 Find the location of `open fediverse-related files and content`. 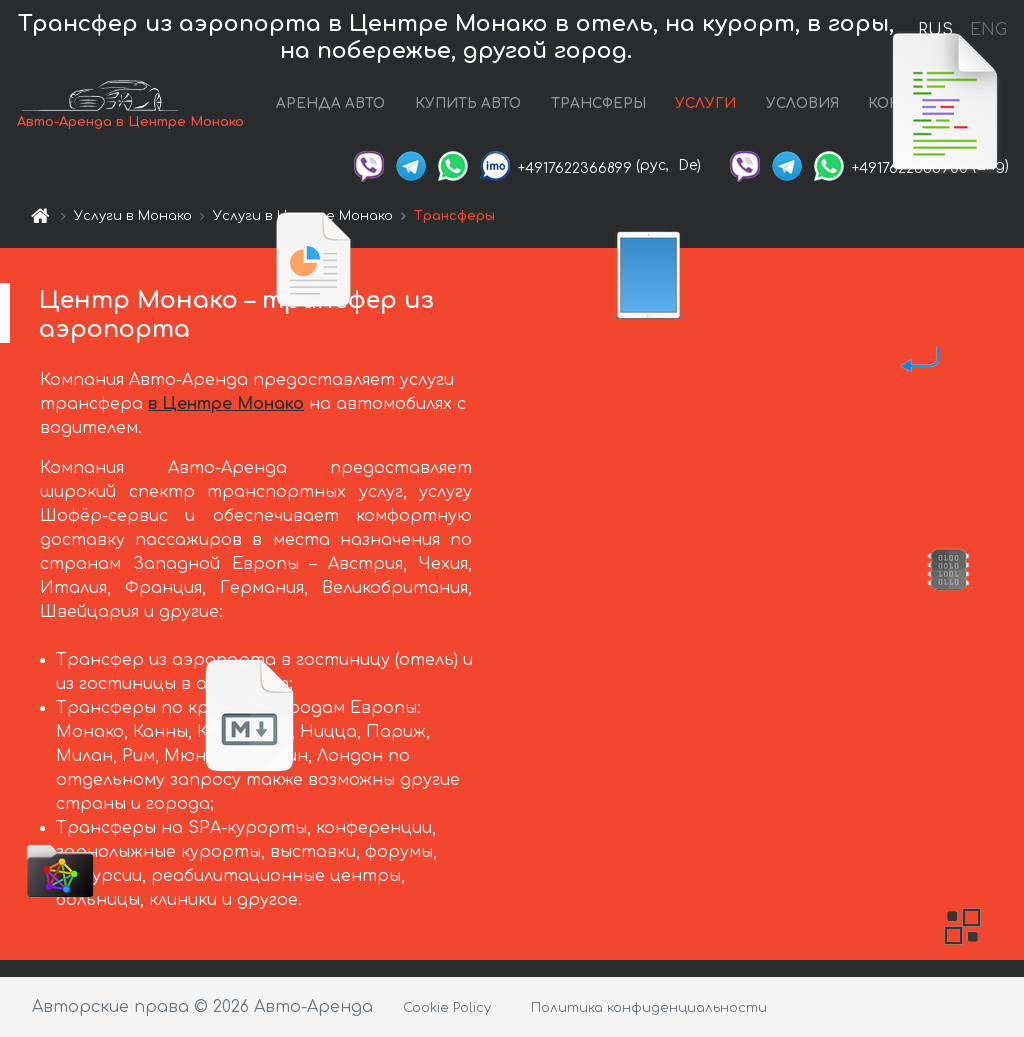

open fediverse-related files and content is located at coordinates (60, 873).